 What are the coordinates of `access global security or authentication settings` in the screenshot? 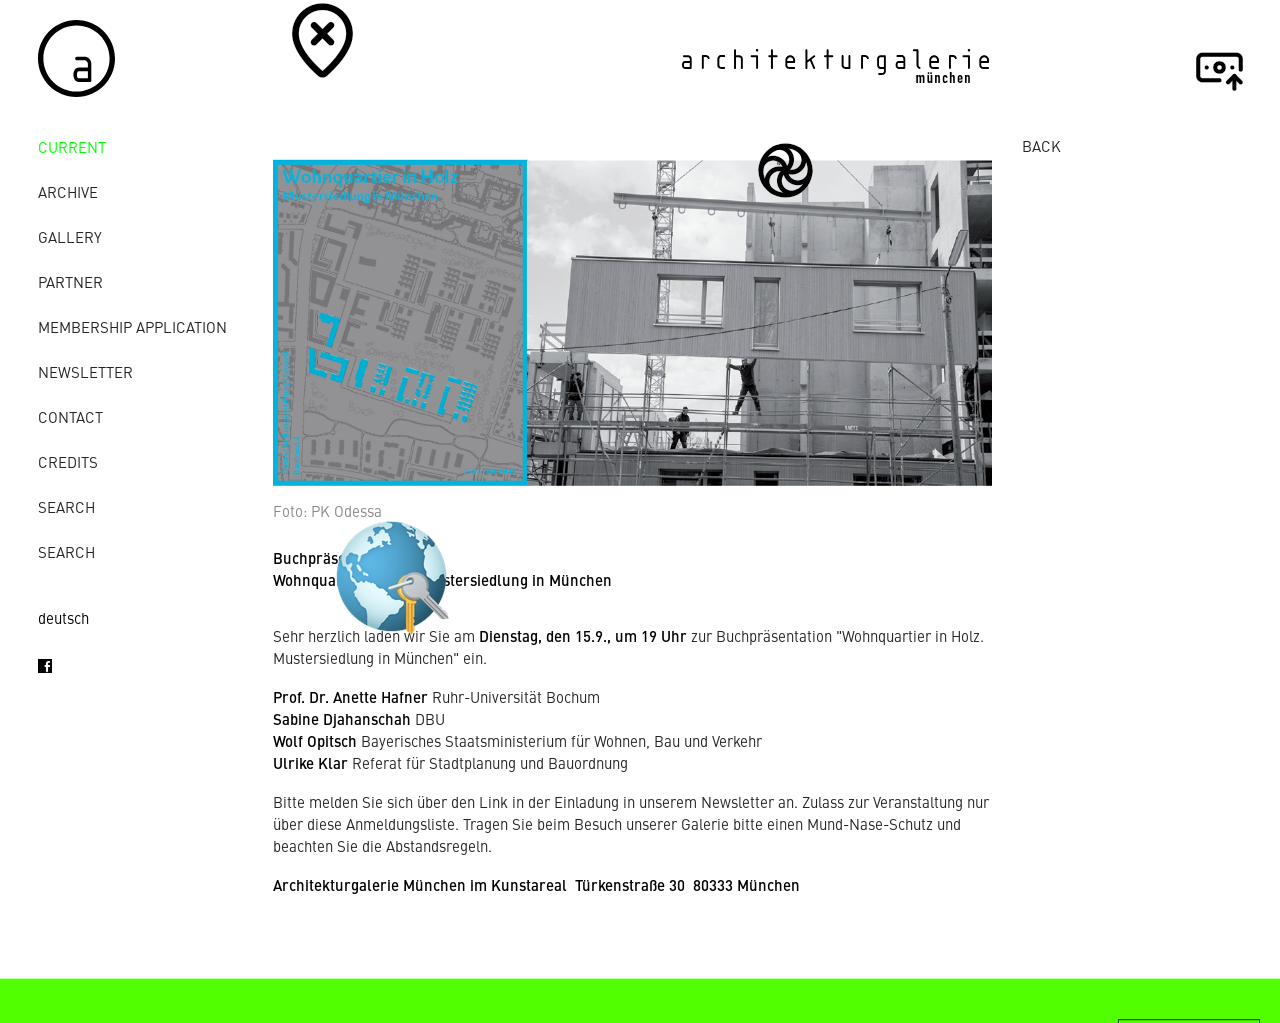 It's located at (391, 576).